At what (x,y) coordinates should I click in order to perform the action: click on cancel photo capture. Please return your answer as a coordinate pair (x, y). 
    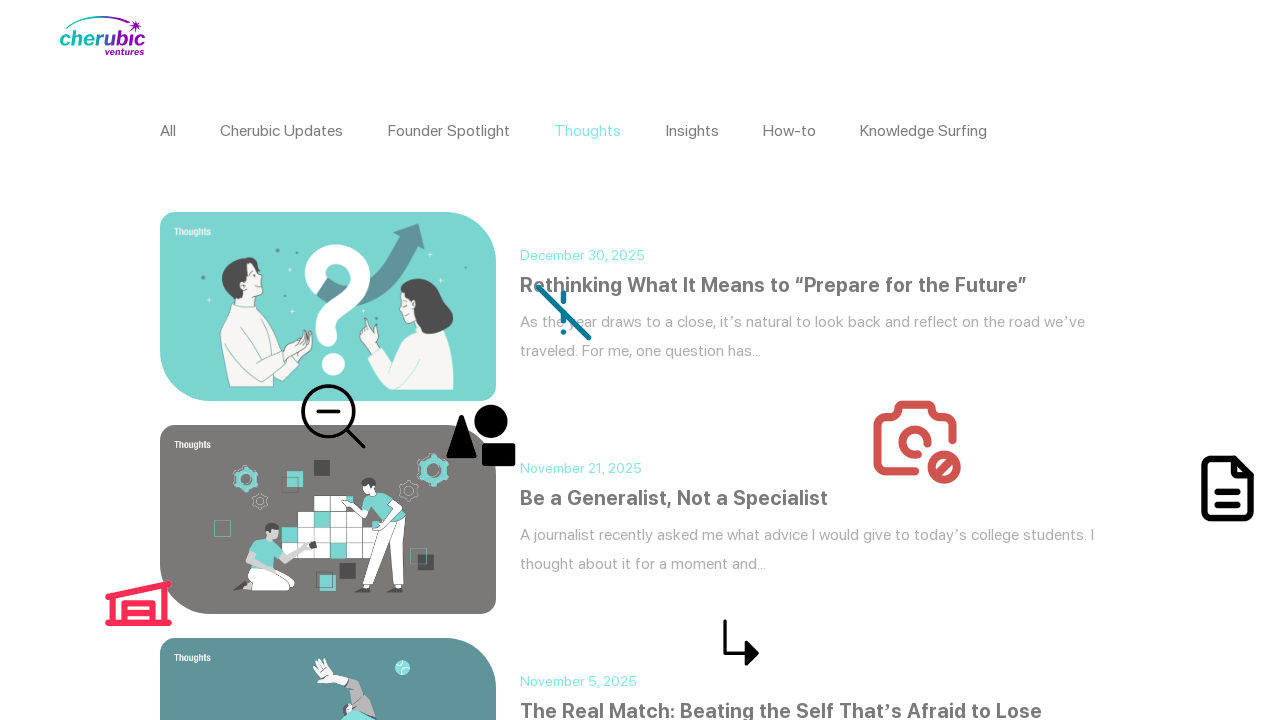
    Looking at the image, I should click on (915, 438).